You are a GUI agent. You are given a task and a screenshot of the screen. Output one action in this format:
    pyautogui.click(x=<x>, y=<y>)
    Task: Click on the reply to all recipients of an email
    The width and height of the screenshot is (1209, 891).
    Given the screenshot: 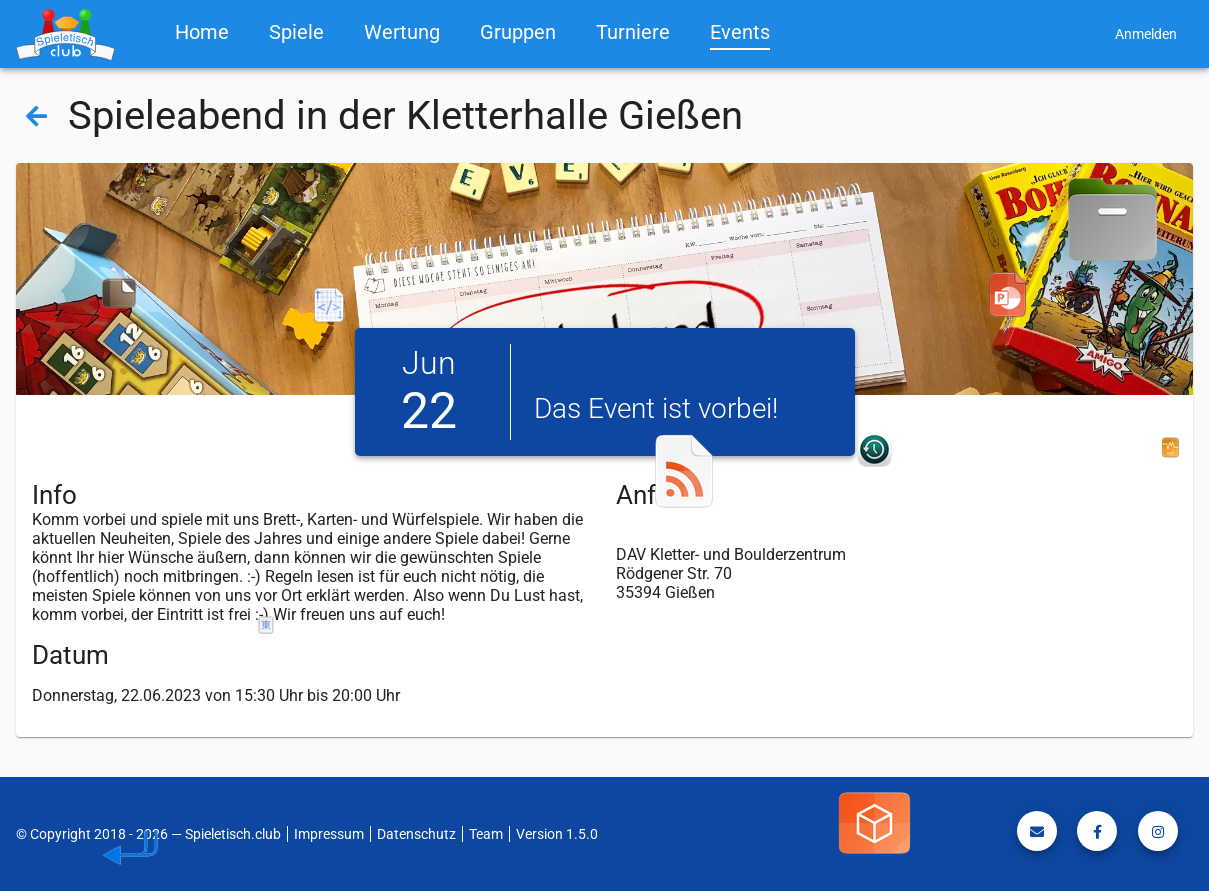 What is the action you would take?
    pyautogui.click(x=129, y=847)
    